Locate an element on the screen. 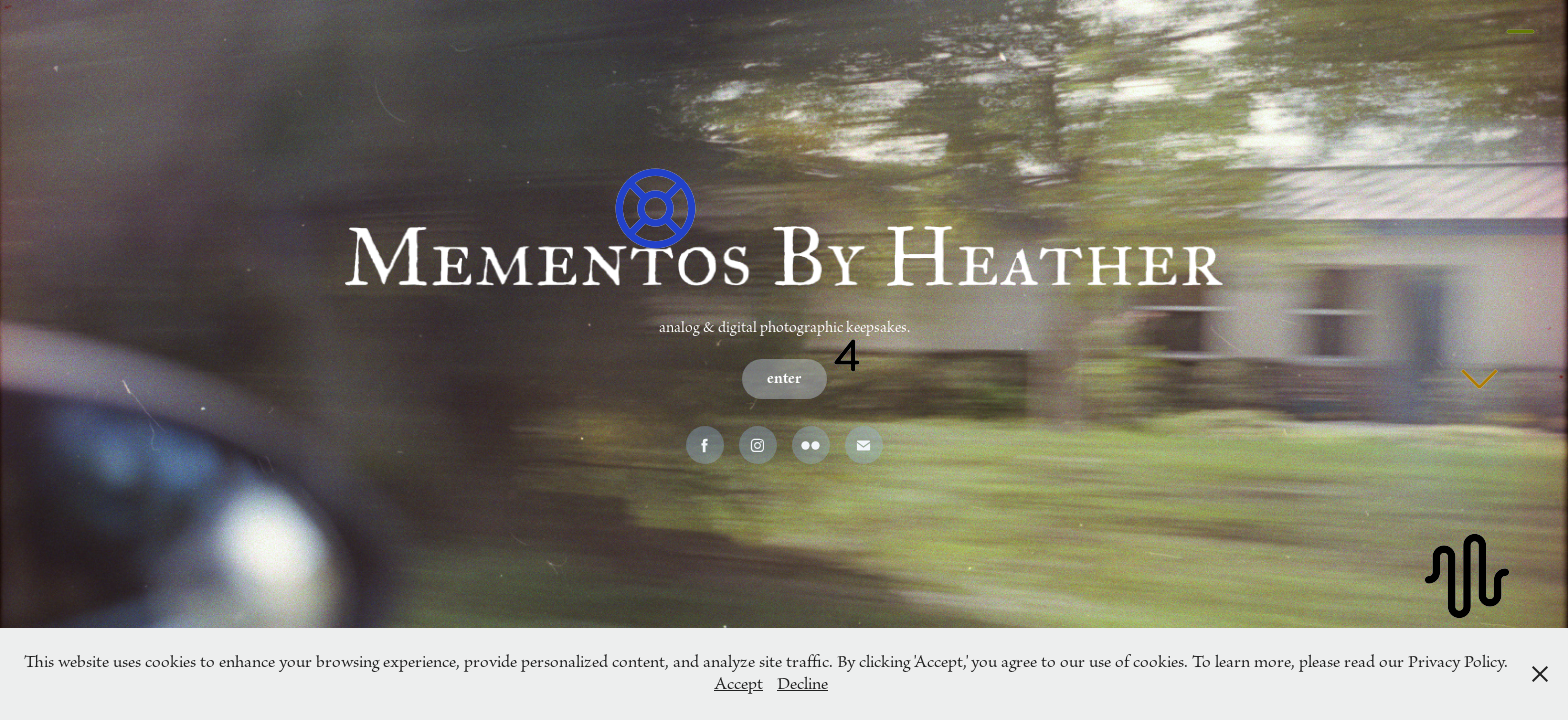 The width and height of the screenshot is (1568, 720). access help or support is located at coordinates (655, 208).